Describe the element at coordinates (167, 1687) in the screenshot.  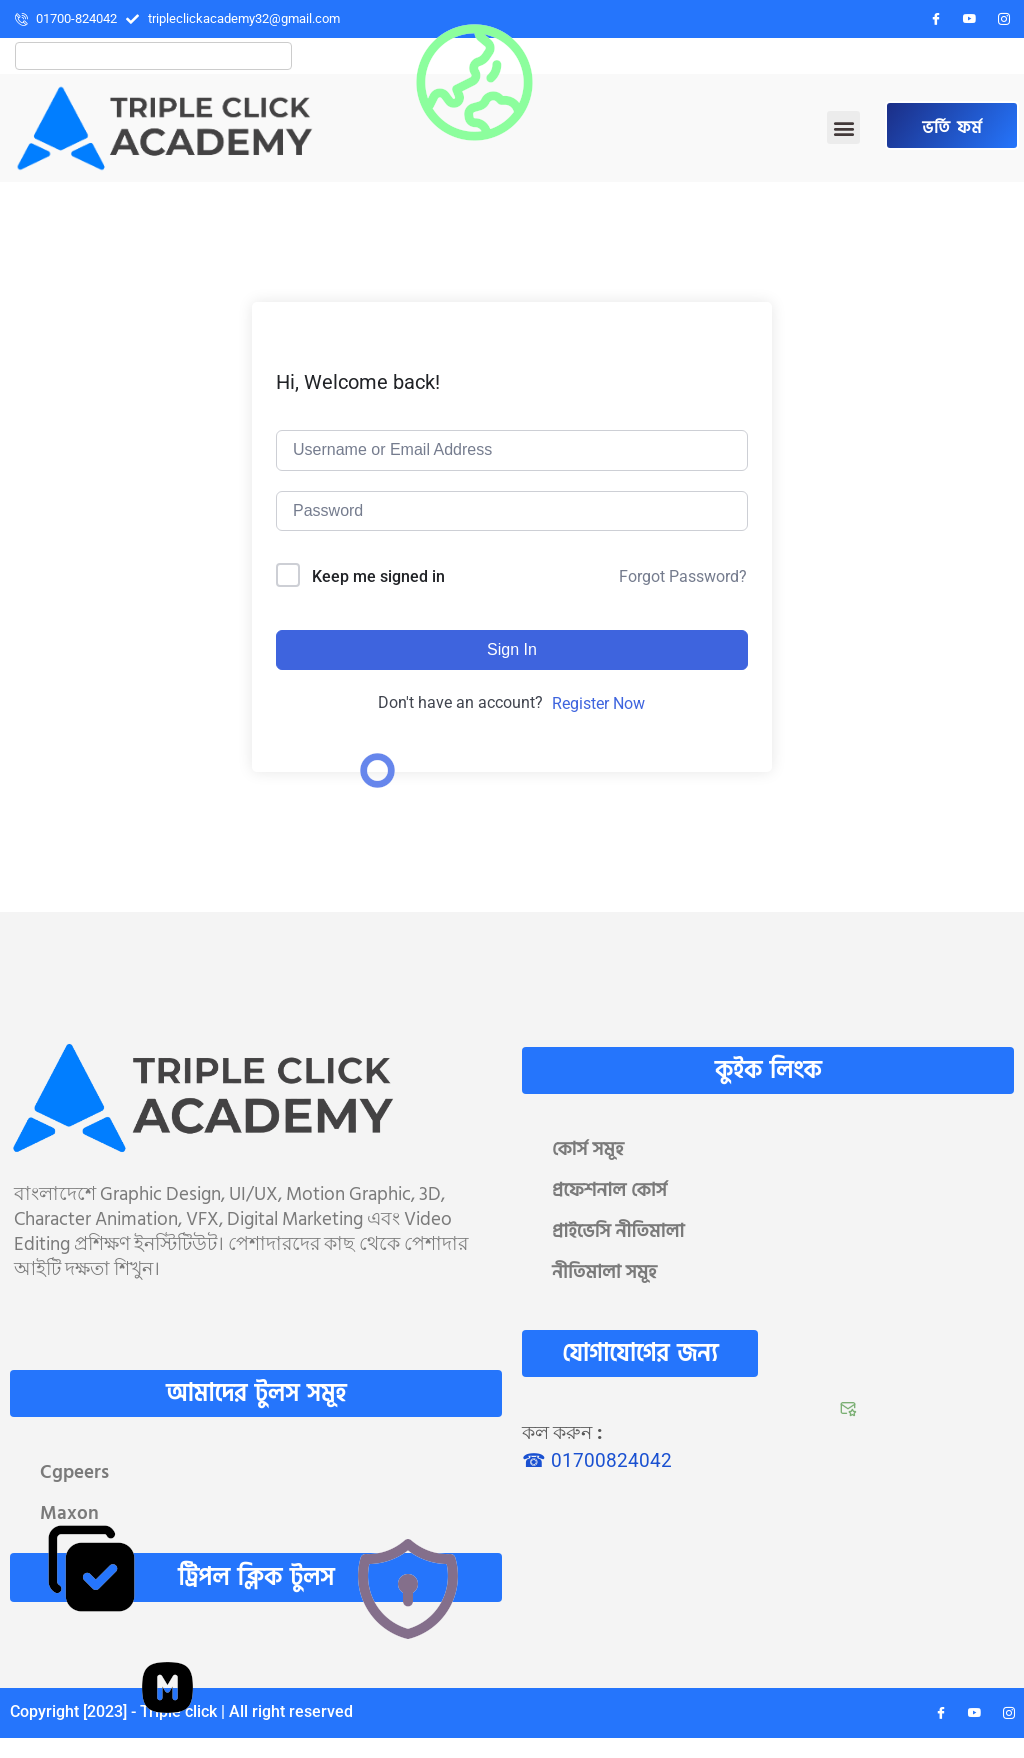
I see `access menu or main navigation` at that location.